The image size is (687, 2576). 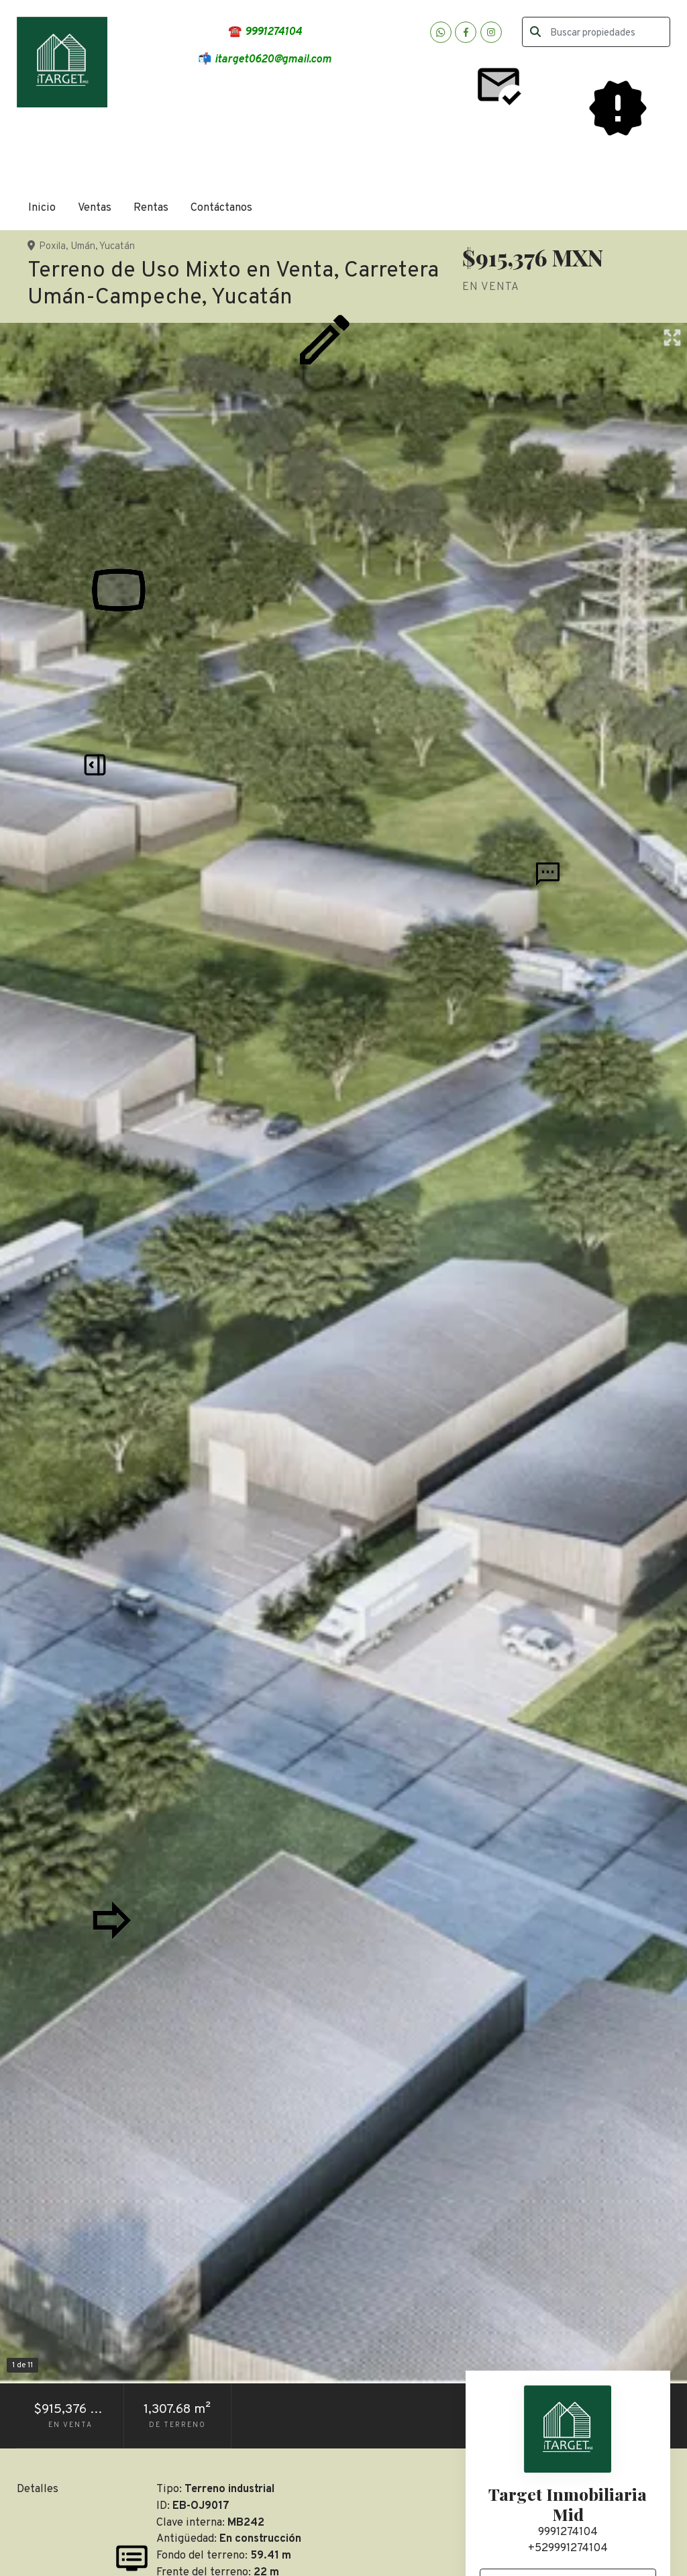 I want to click on switch to wide-angle or panorama camera mode, so click(x=119, y=590).